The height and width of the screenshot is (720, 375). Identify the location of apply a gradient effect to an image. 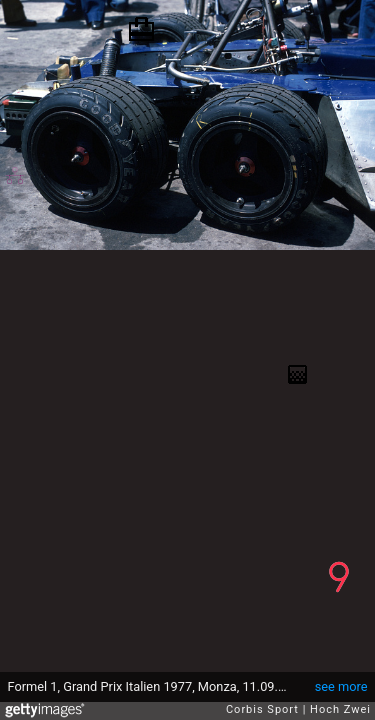
(297, 374).